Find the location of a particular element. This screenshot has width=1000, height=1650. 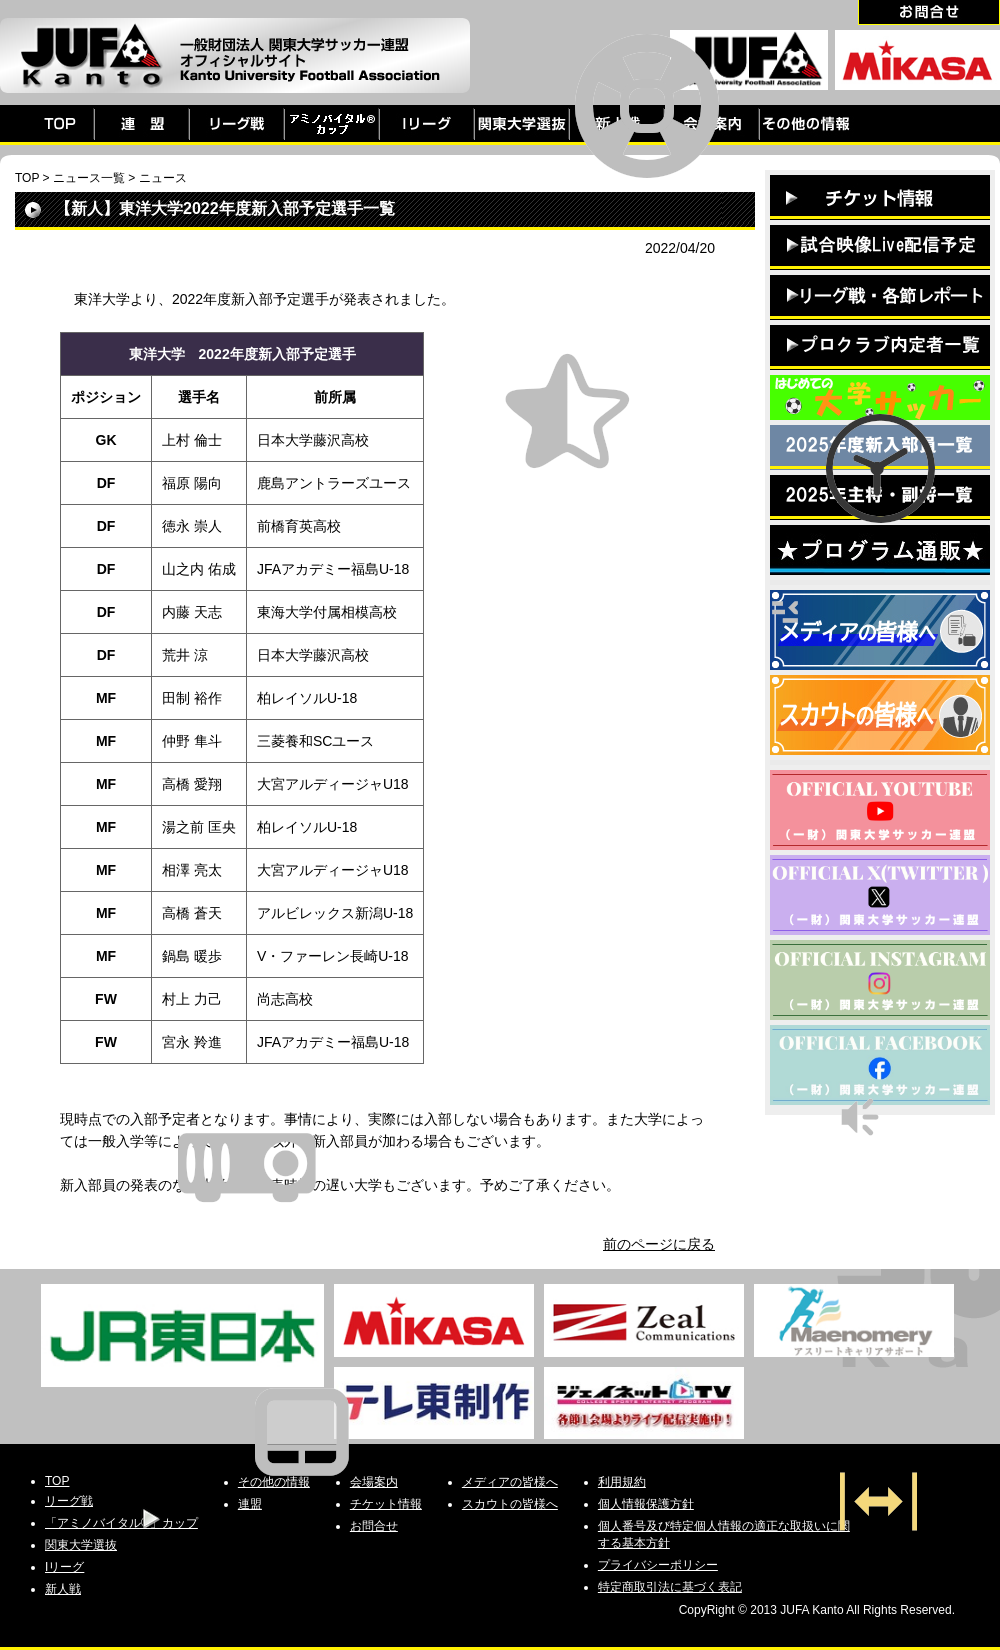

indicates a partial or half rating is located at coordinates (567, 415).